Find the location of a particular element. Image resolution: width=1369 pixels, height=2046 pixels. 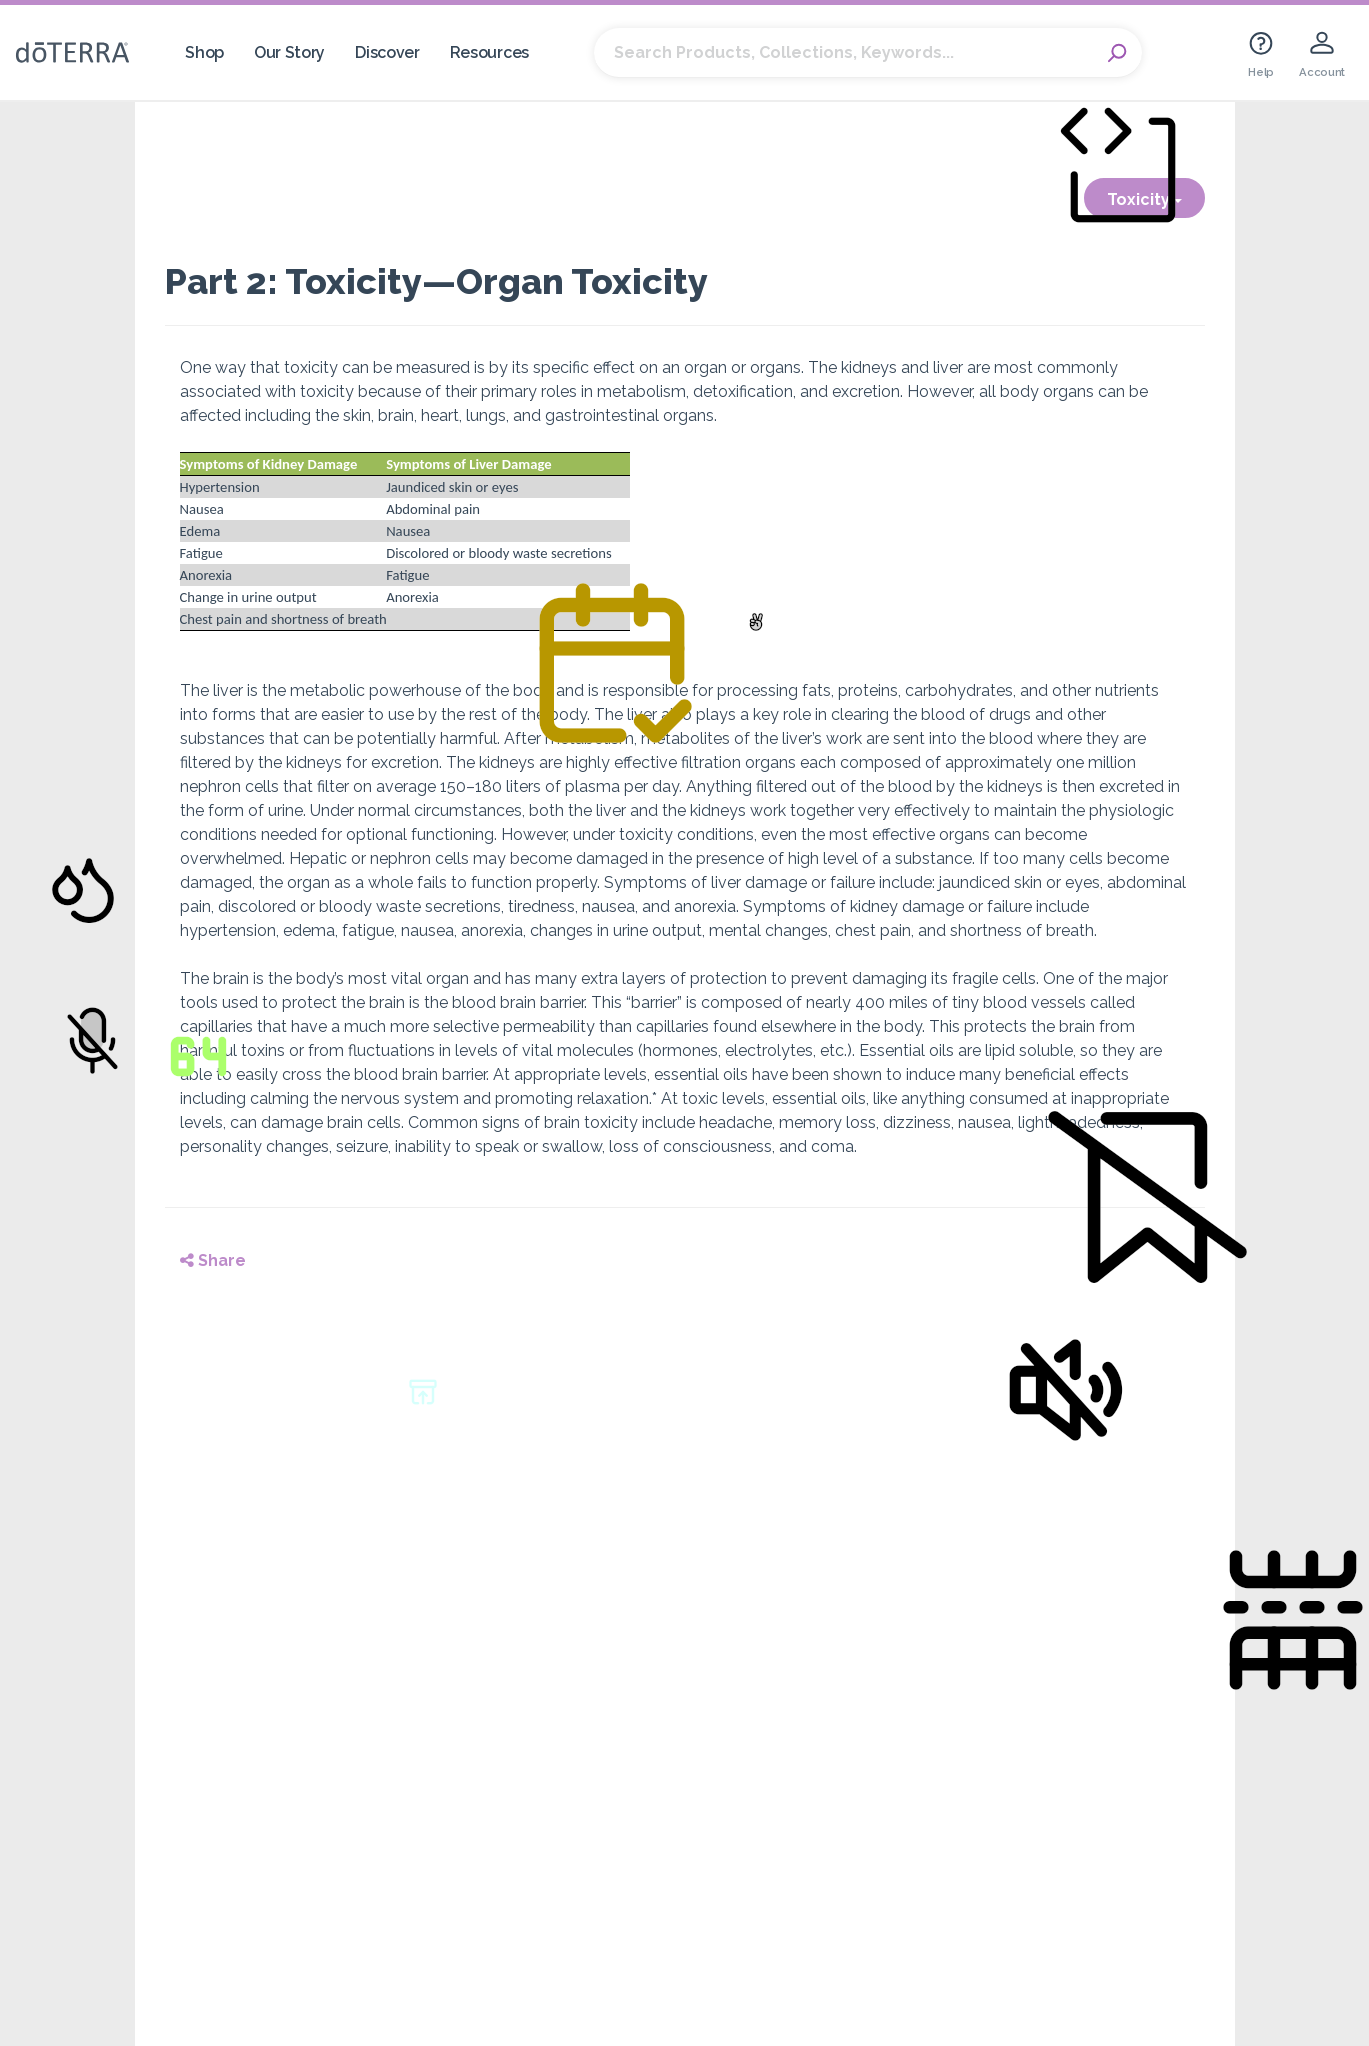

remove bookmark from saved items is located at coordinates (1147, 1197).